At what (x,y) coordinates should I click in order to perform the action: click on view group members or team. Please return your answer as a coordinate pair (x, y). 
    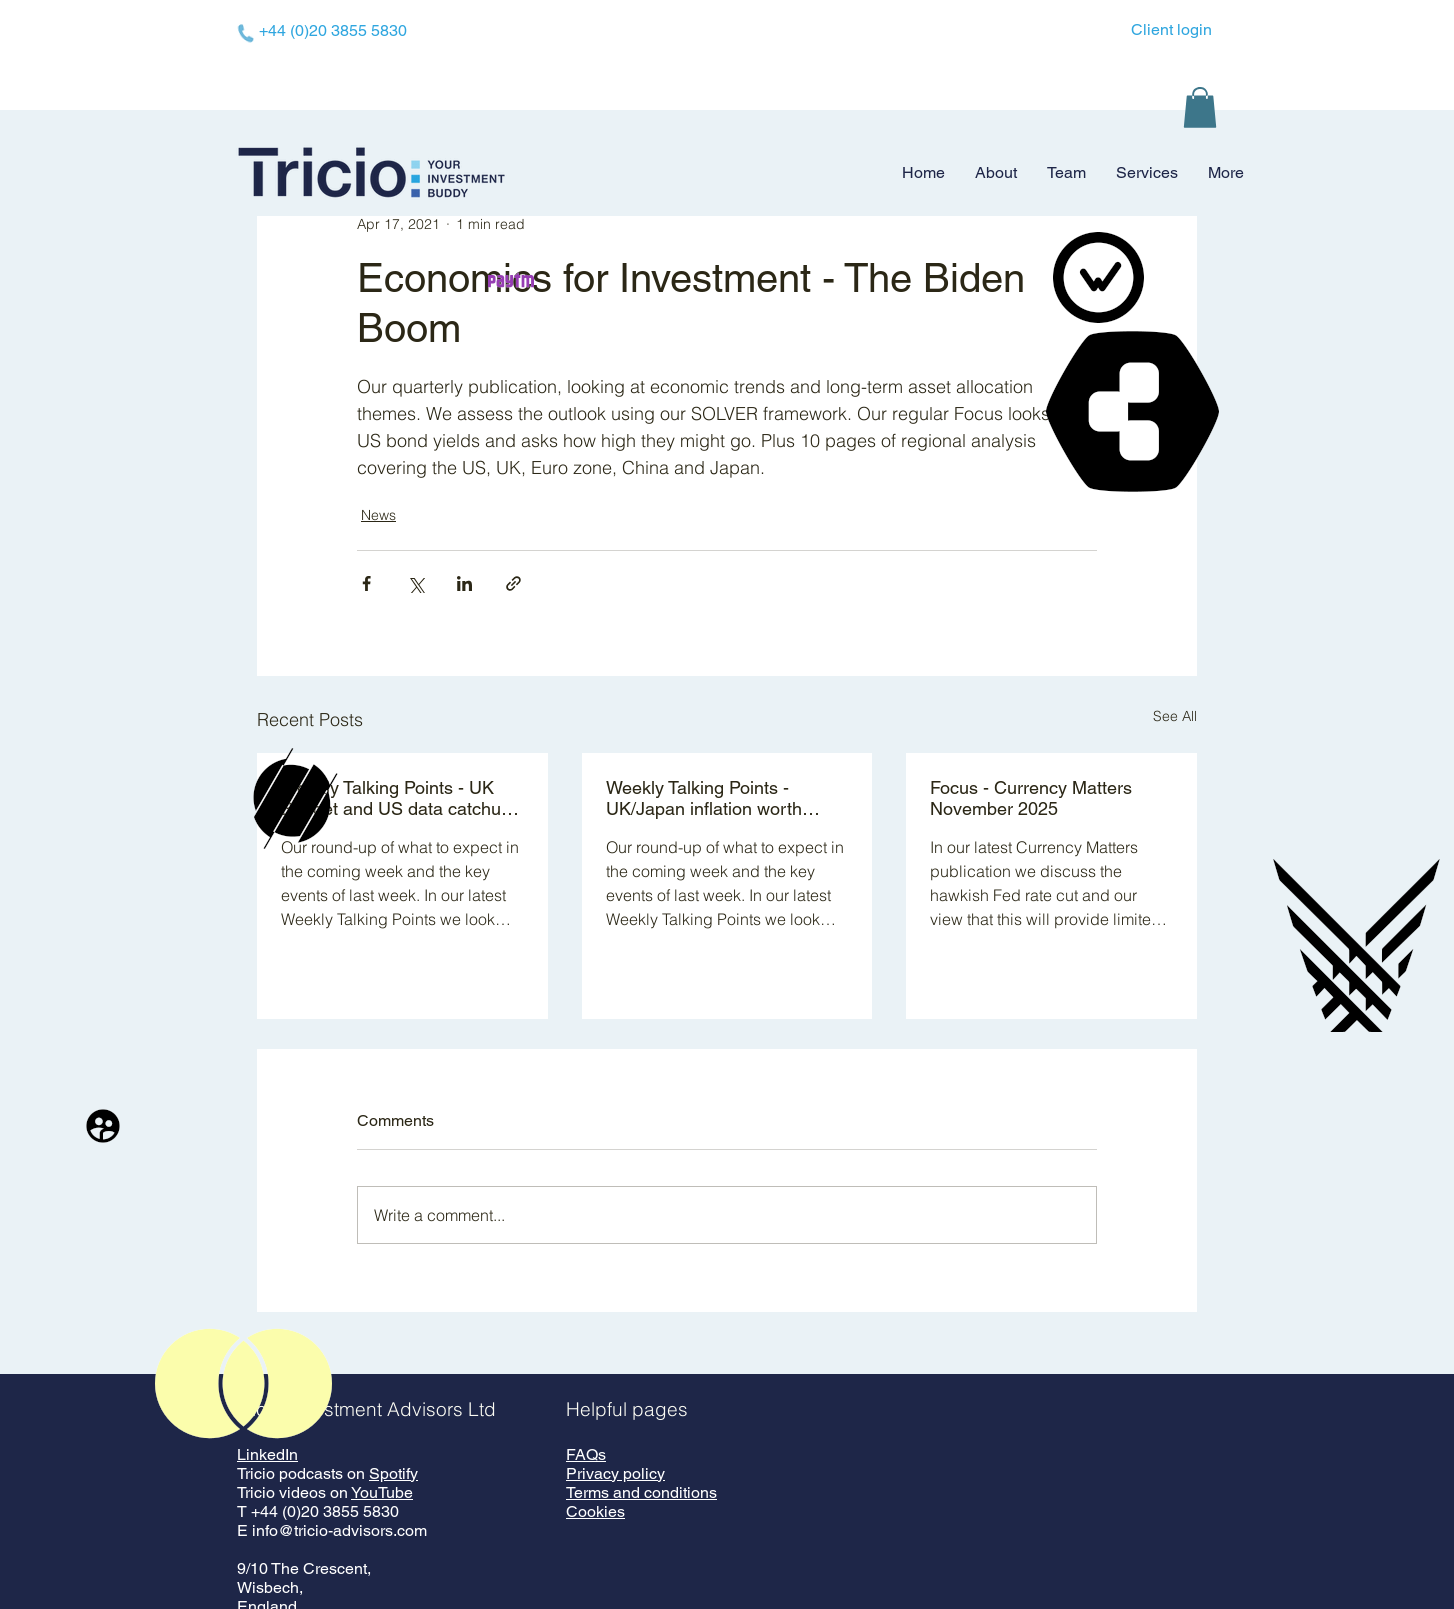
    Looking at the image, I should click on (103, 1126).